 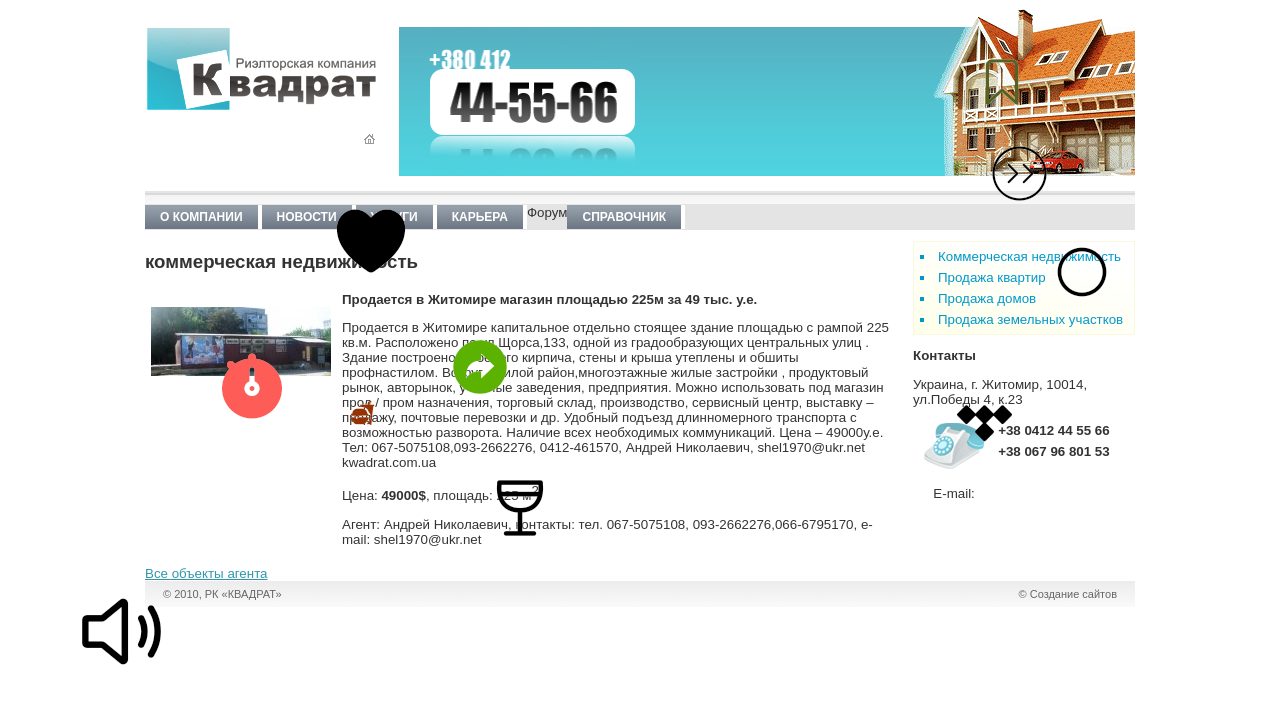 What do you see at coordinates (1082, 272) in the screenshot?
I see `unselected radio button option` at bounding box center [1082, 272].